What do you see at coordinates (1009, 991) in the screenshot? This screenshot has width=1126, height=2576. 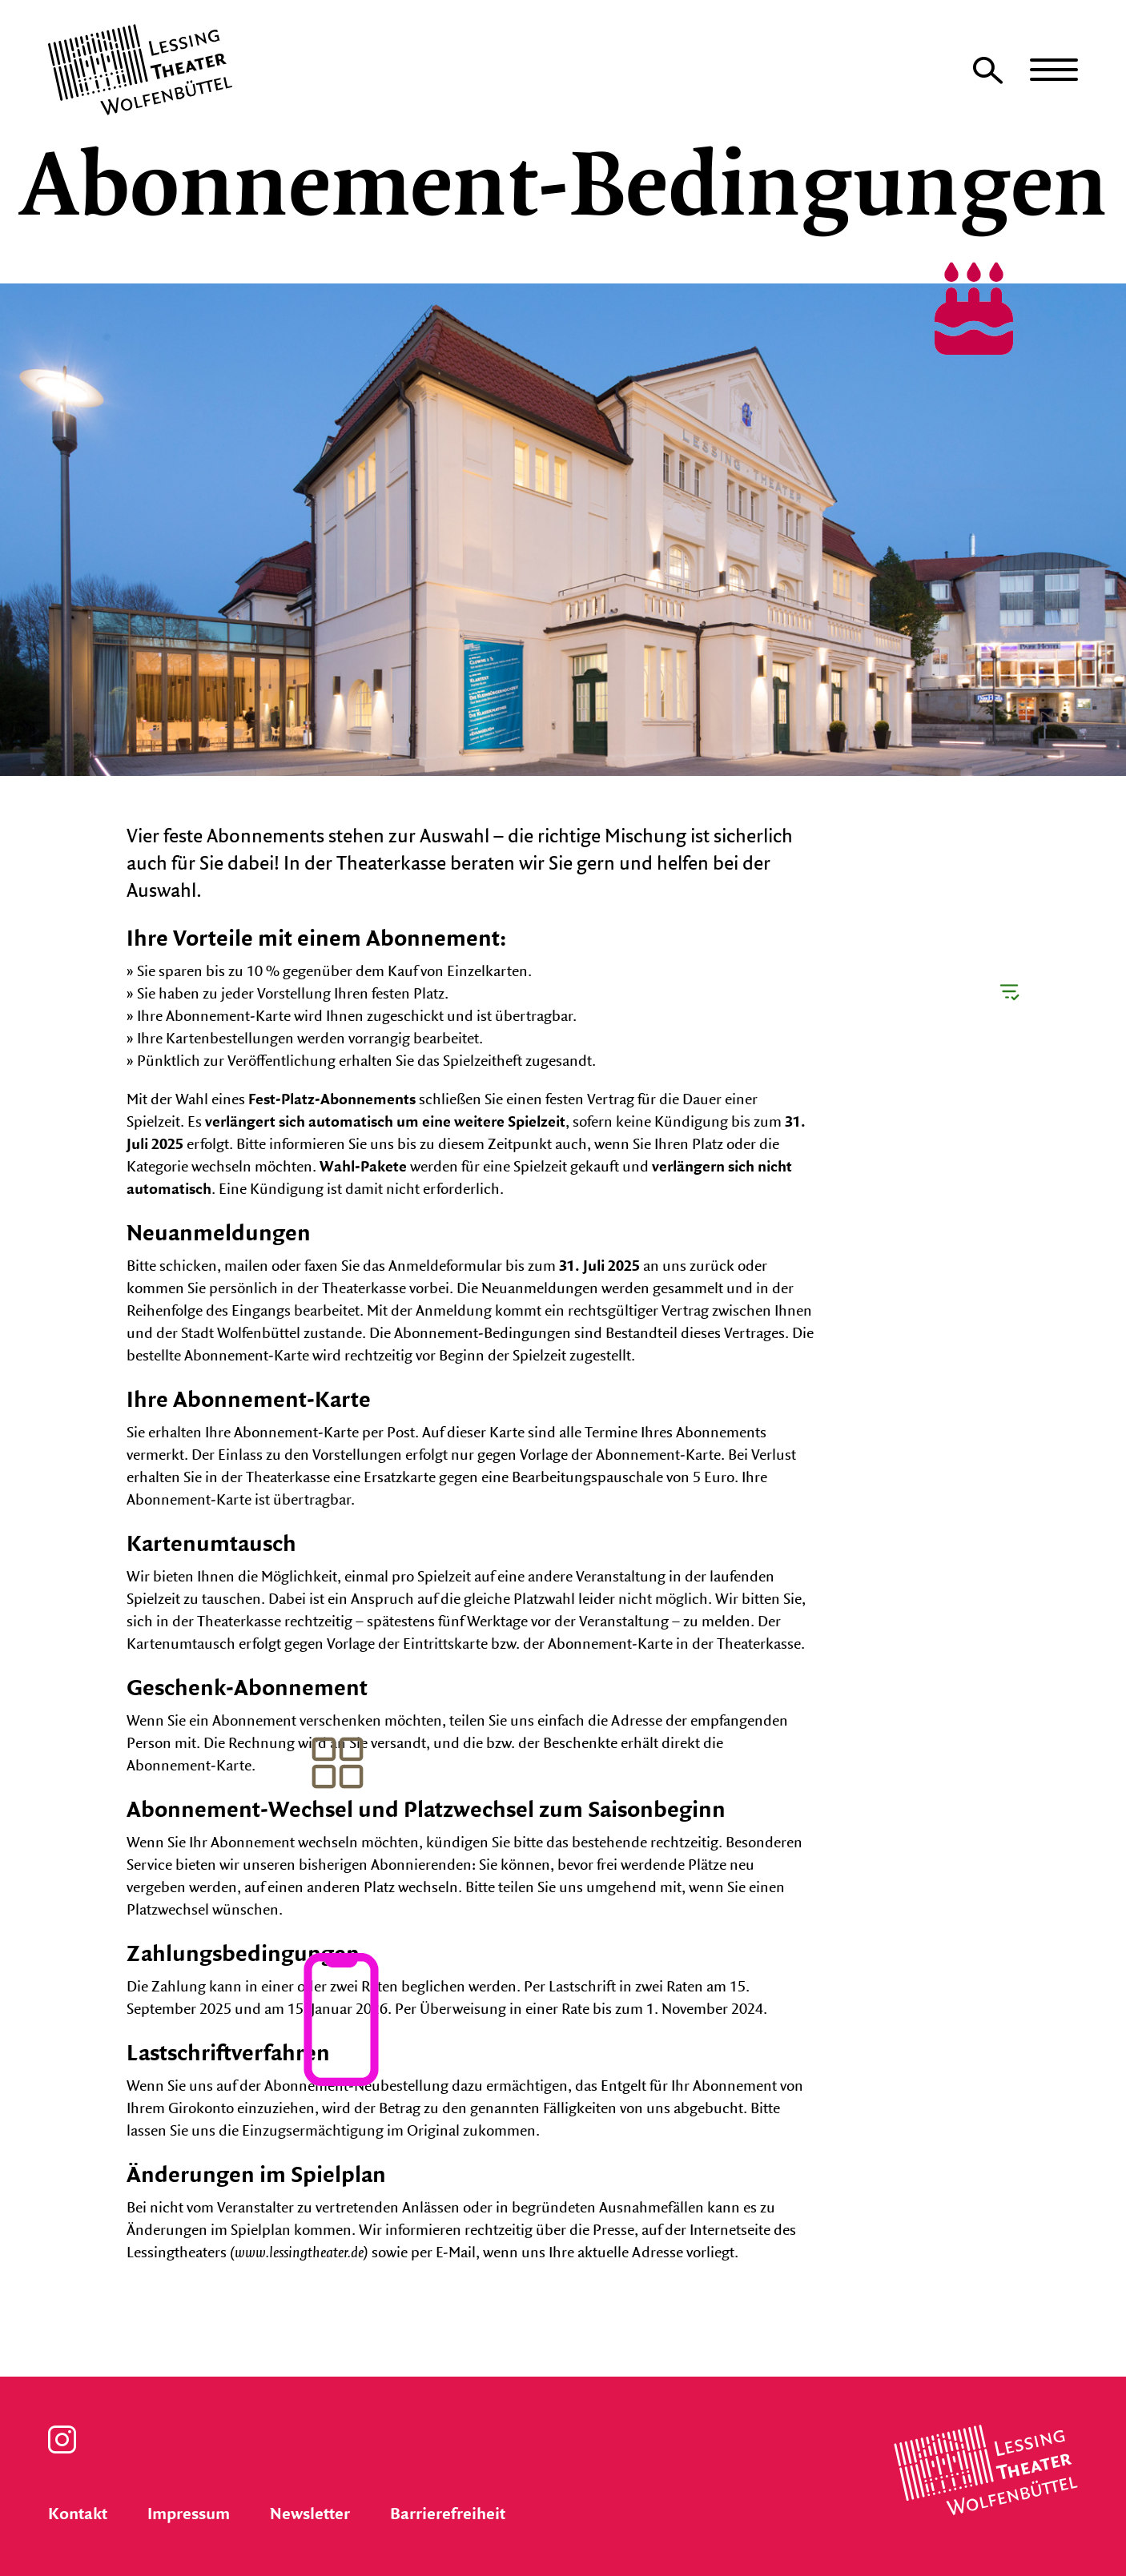 I see `filter applied successfully` at bounding box center [1009, 991].